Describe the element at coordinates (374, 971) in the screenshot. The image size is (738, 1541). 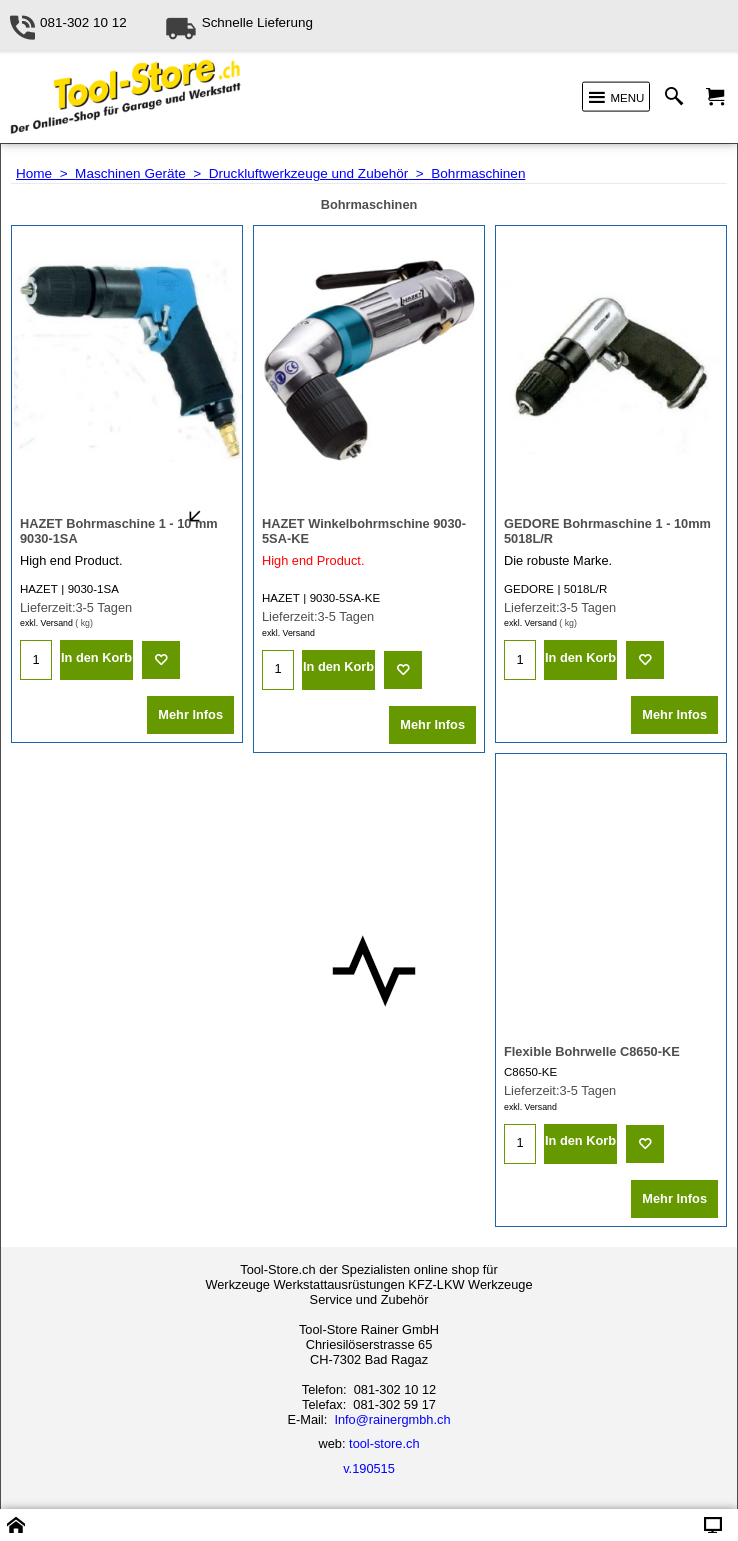
I see `view health or heart rate data` at that location.